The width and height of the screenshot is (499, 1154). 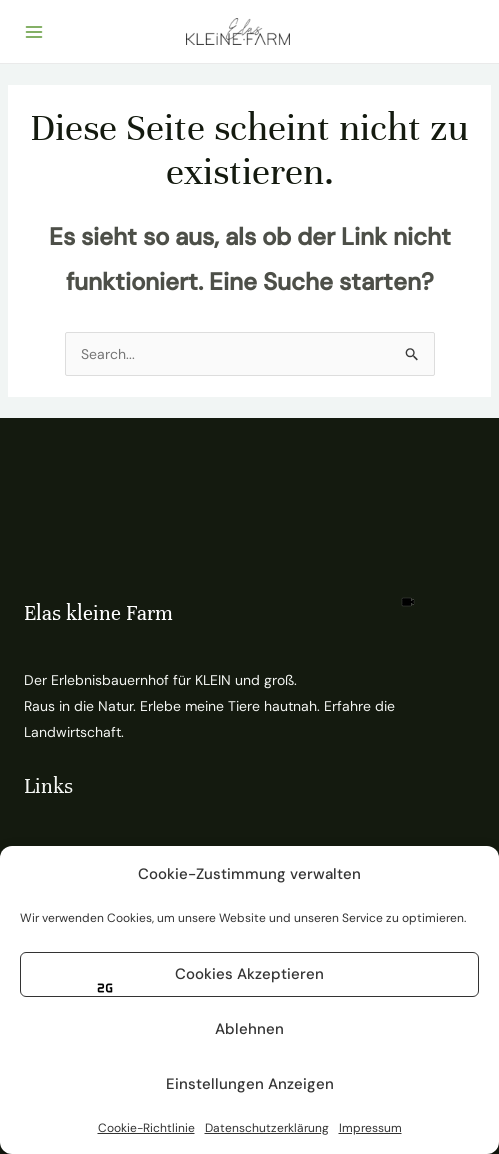 What do you see at coordinates (105, 988) in the screenshot?
I see `indicates 2G cellular network connection` at bounding box center [105, 988].